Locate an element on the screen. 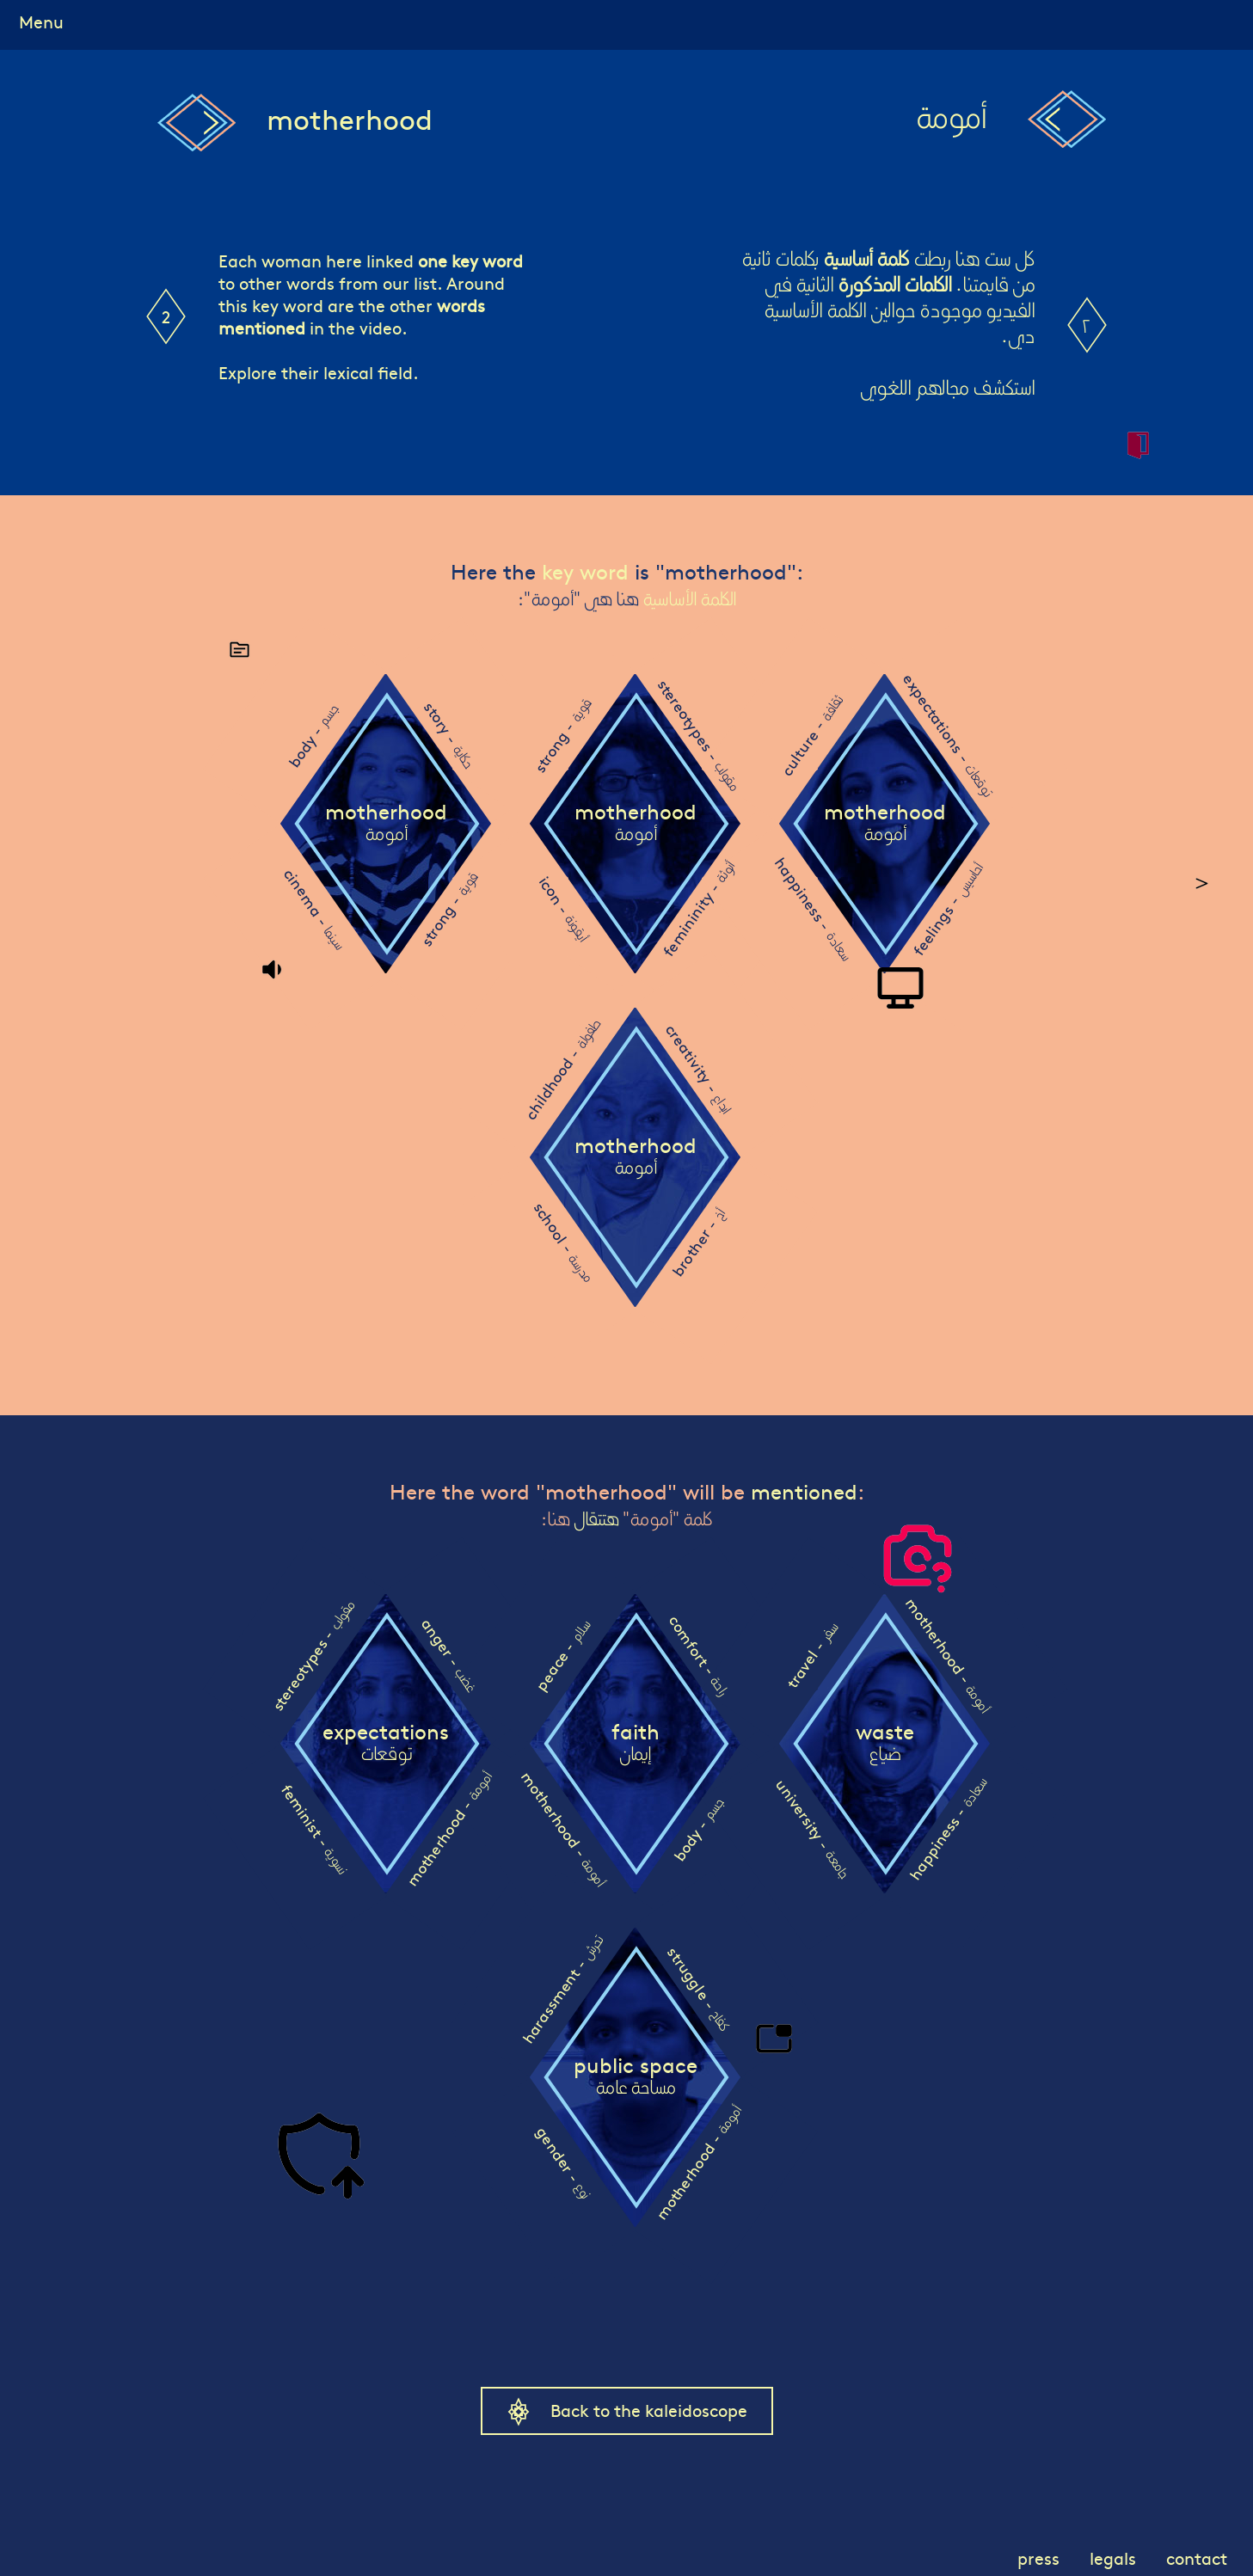 The width and height of the screenshot is (1253, 2576). switch to desktop view is located at coordinates (900, 988).